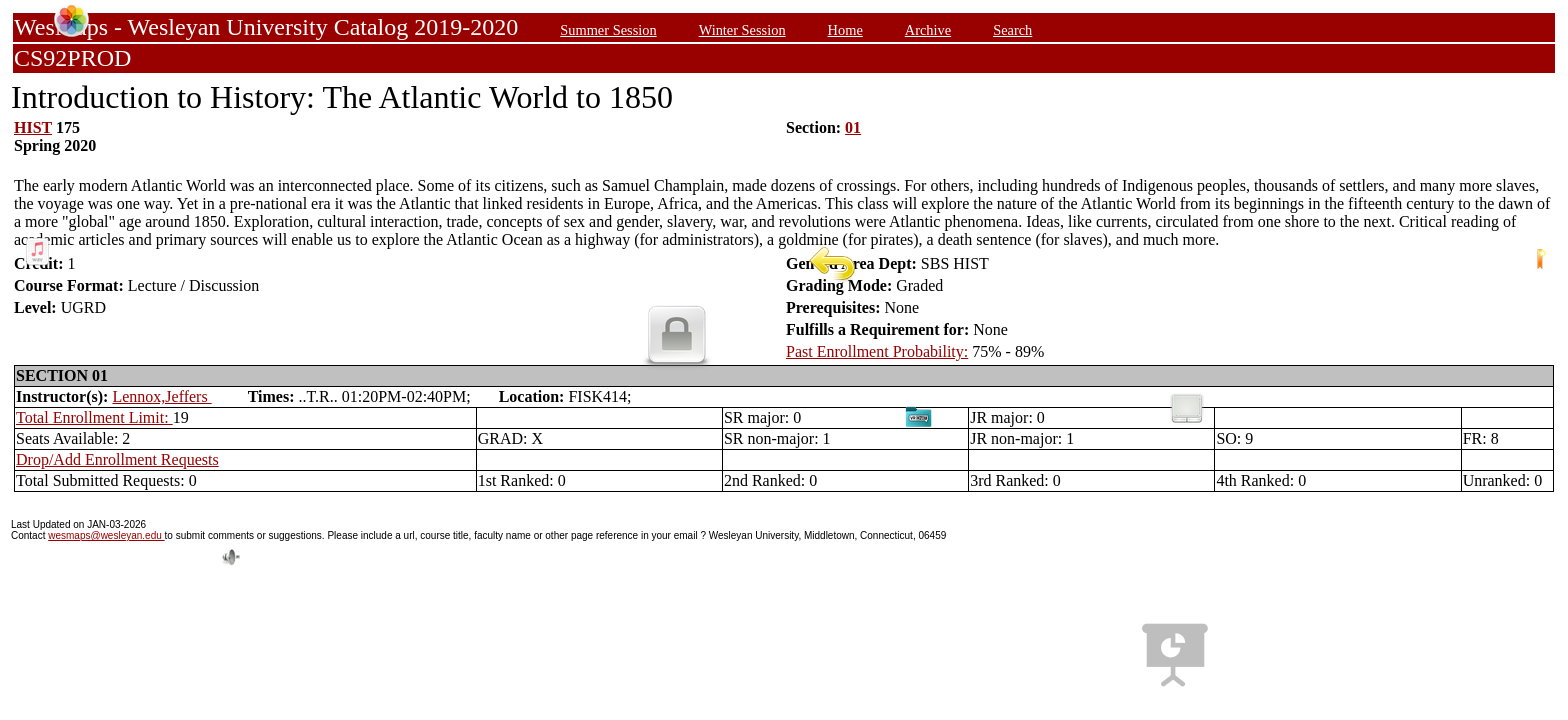 The image size is (1568, 720). What do you see at coordinates (1186, 409) in the screenshot?
I see `touchpad input device settings` at bounding box center [1186, 409].